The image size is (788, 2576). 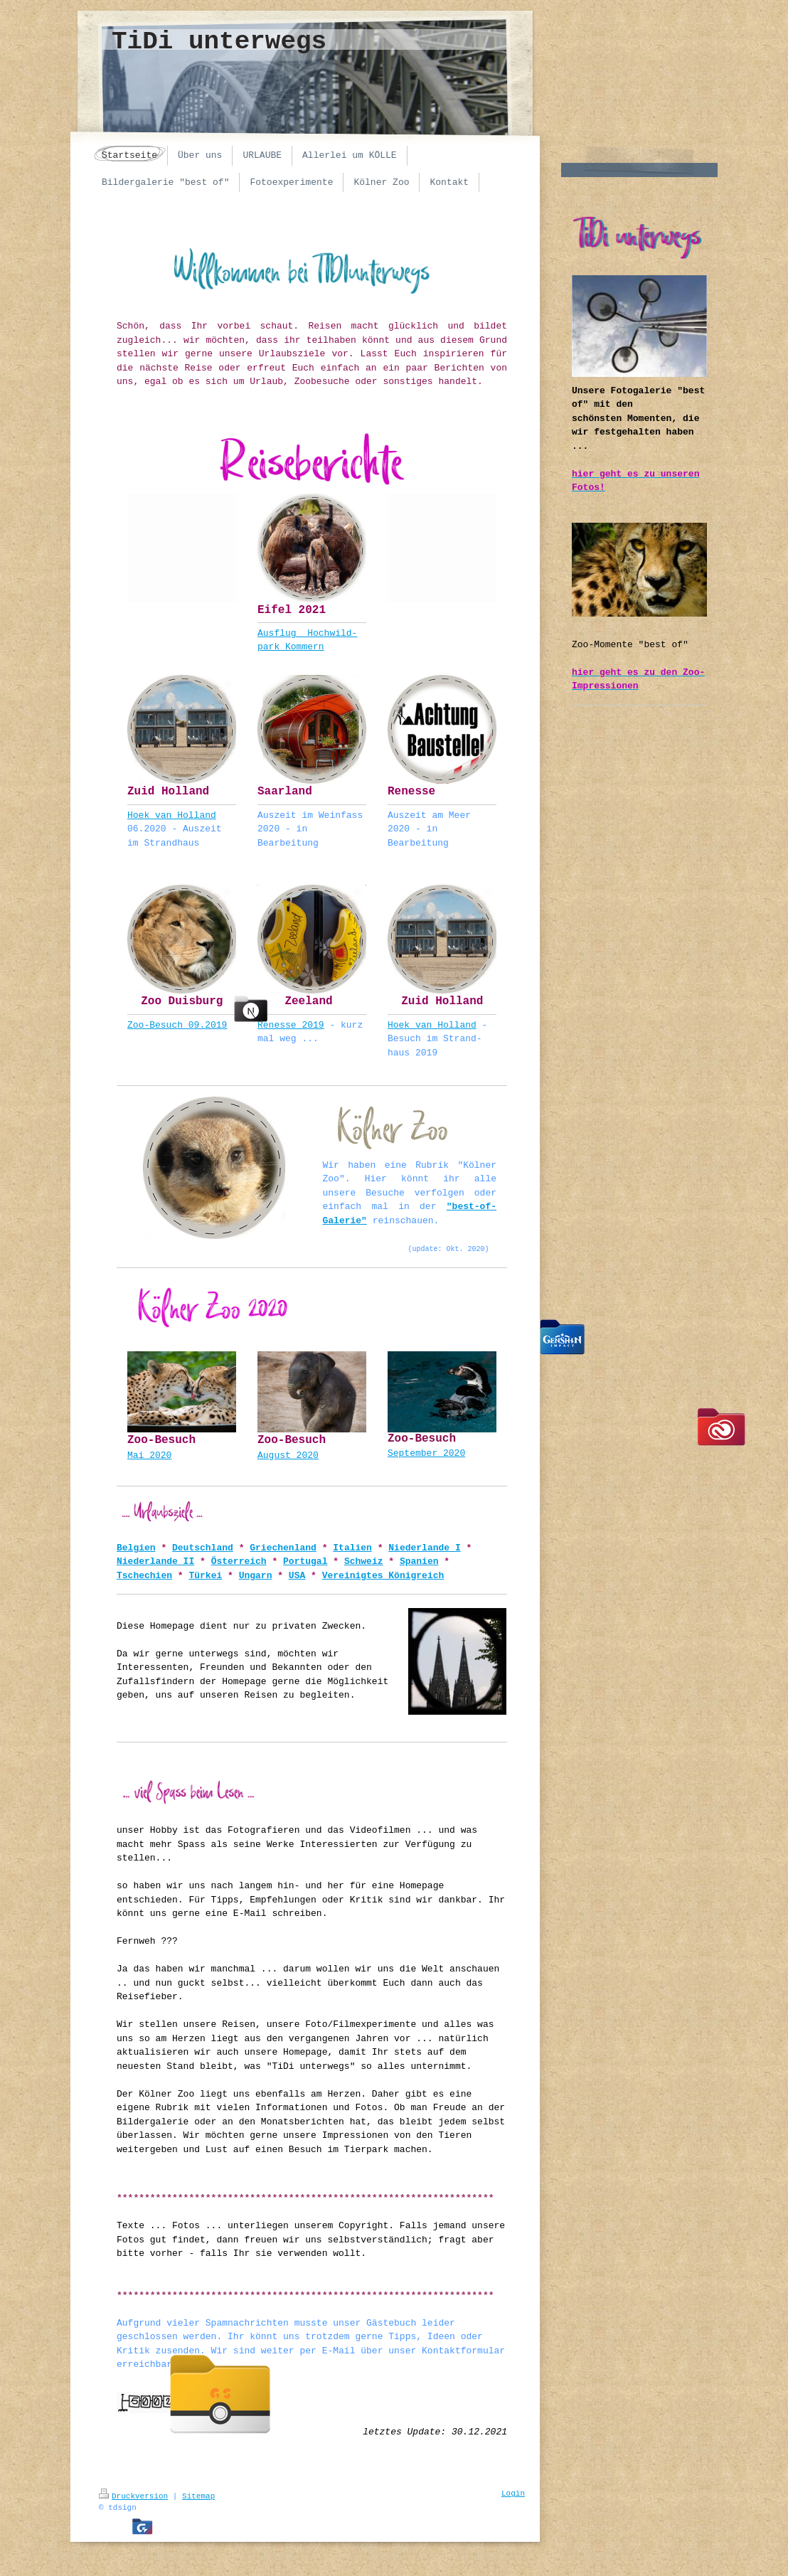 What do you see at coordinates (721, 1428) in the screenshot?
I see `open adobe creative cloud files folder` at bounding box center [721, 1428].